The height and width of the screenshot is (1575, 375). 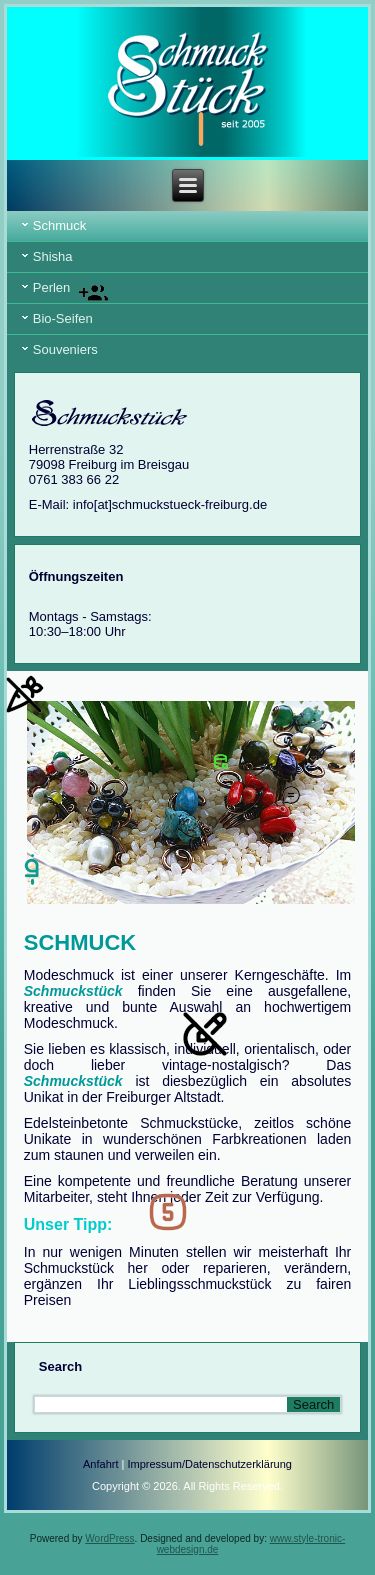 I want to click on vertical divider or separator between UI elements, so click(x=201, y=129).